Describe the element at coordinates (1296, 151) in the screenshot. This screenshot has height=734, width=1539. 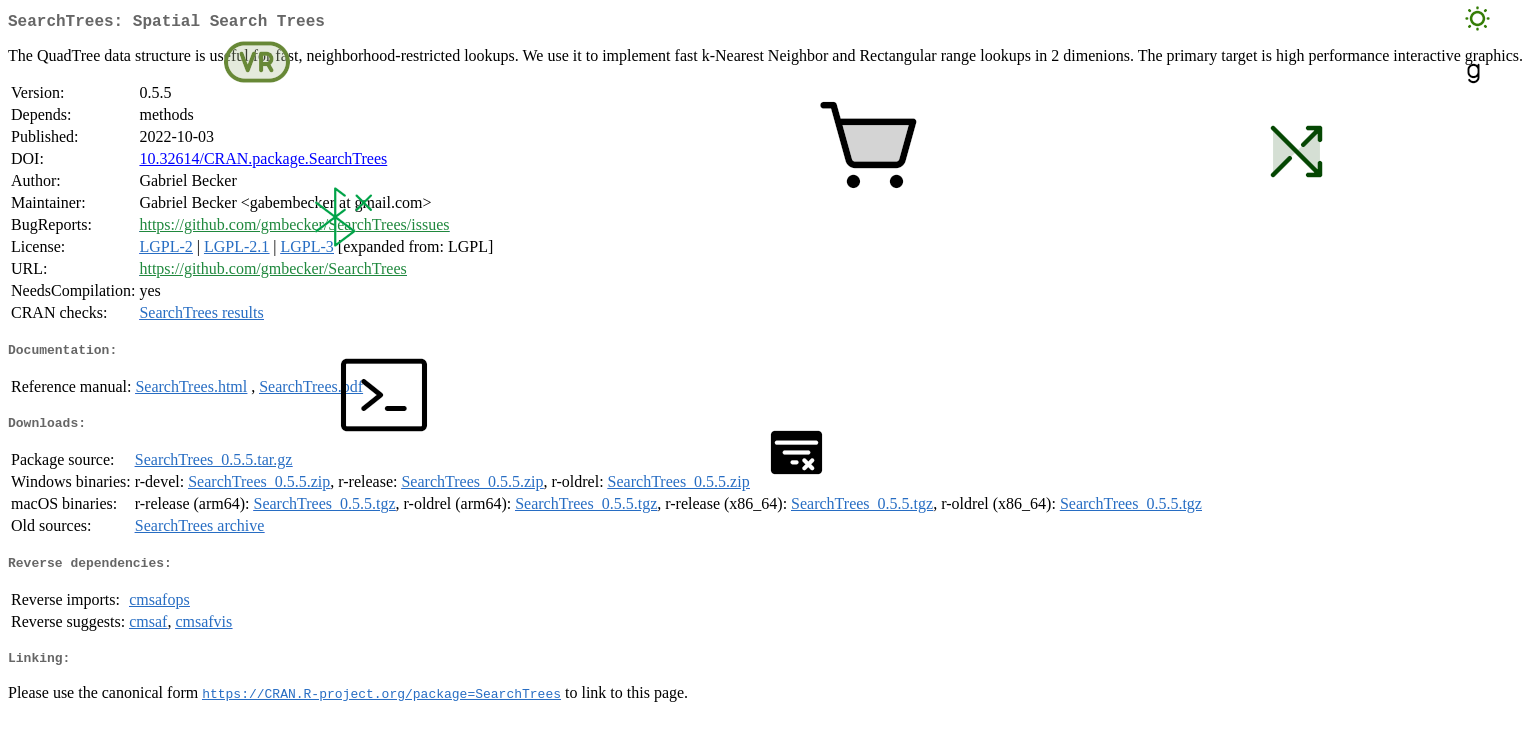
I see `shuffle or randomize playback order` at that location.